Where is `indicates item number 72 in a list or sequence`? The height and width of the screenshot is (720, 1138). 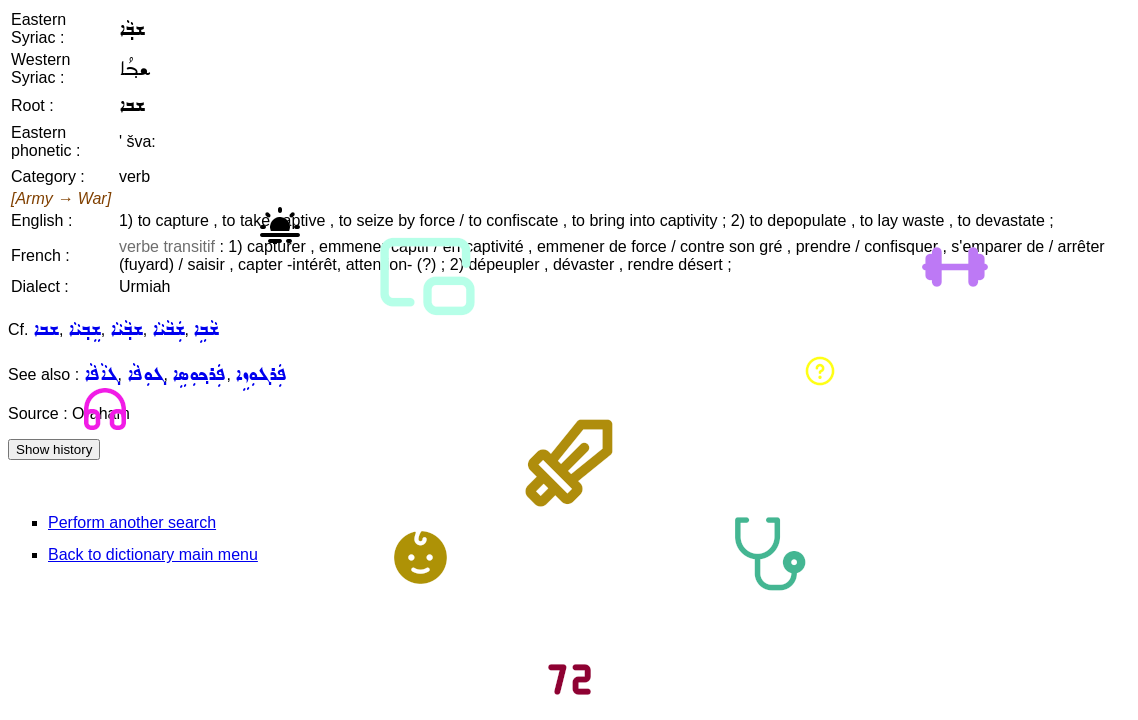
indicates item number 72 in a list or sequence is located at coordinates (569, 679).